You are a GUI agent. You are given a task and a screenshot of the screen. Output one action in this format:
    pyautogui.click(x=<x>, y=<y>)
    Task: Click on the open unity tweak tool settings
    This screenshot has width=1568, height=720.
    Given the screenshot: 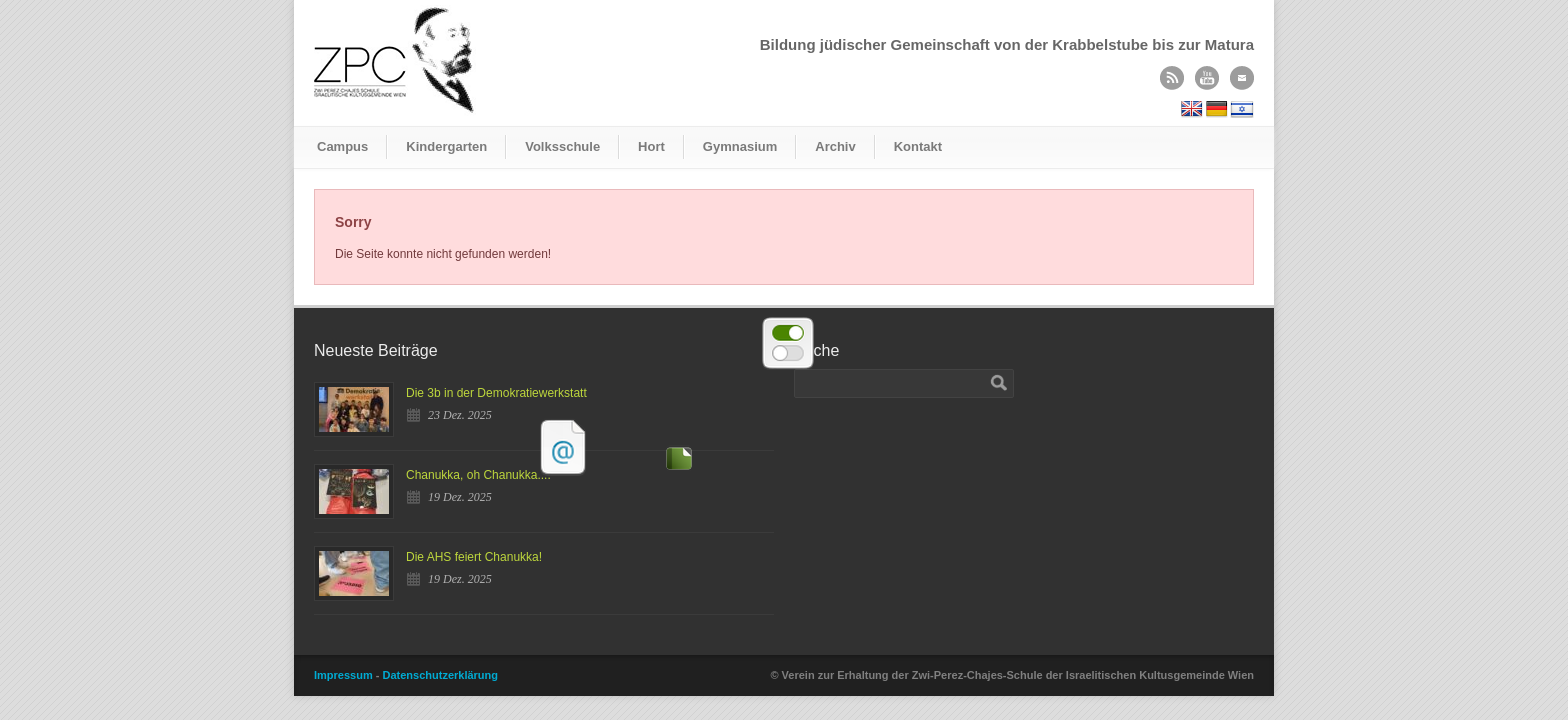 What is the action you would take?
    pyautogui.click(x=788, y=343)
    